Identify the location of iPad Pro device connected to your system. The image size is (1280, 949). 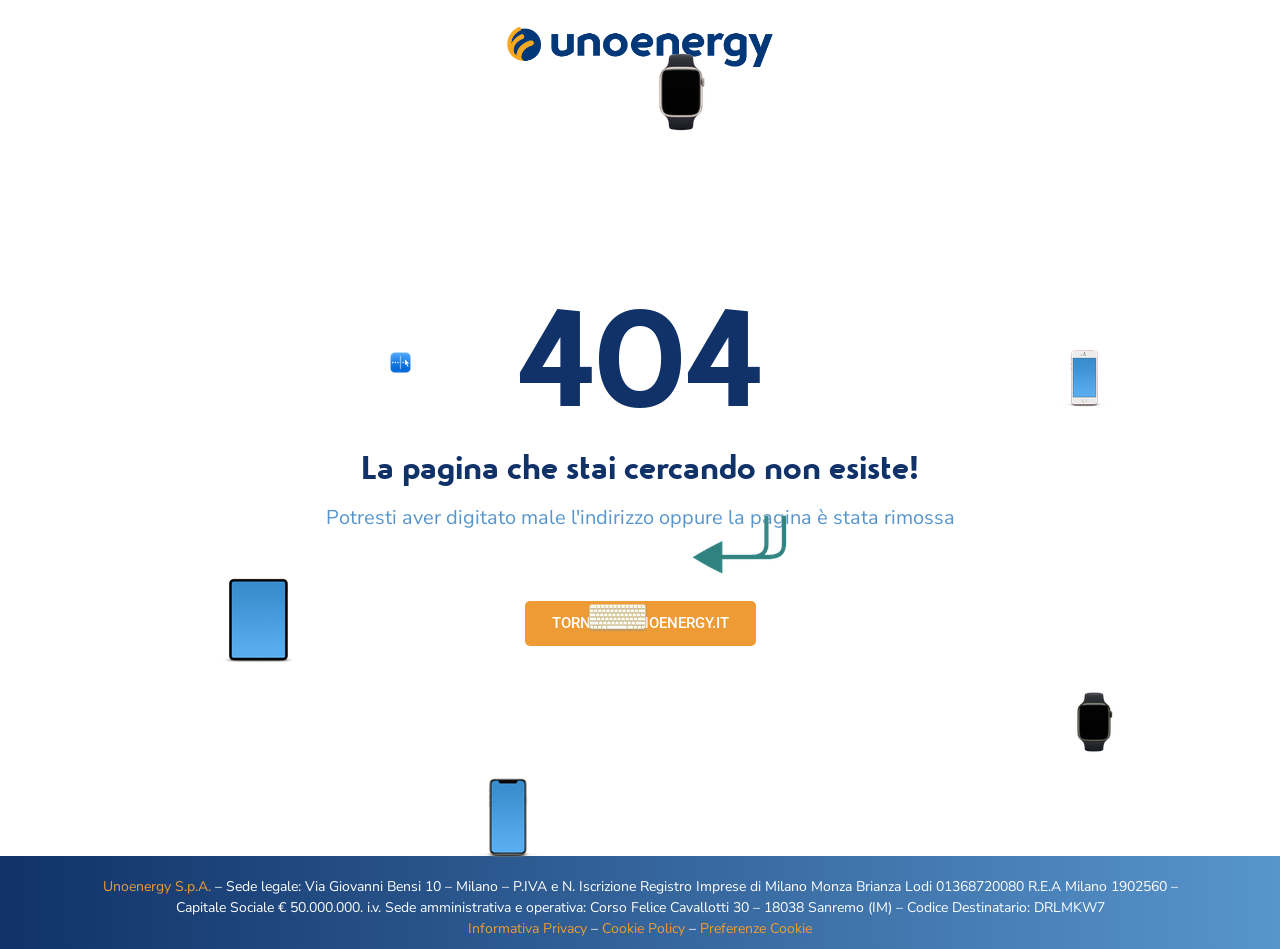
(258, 620).